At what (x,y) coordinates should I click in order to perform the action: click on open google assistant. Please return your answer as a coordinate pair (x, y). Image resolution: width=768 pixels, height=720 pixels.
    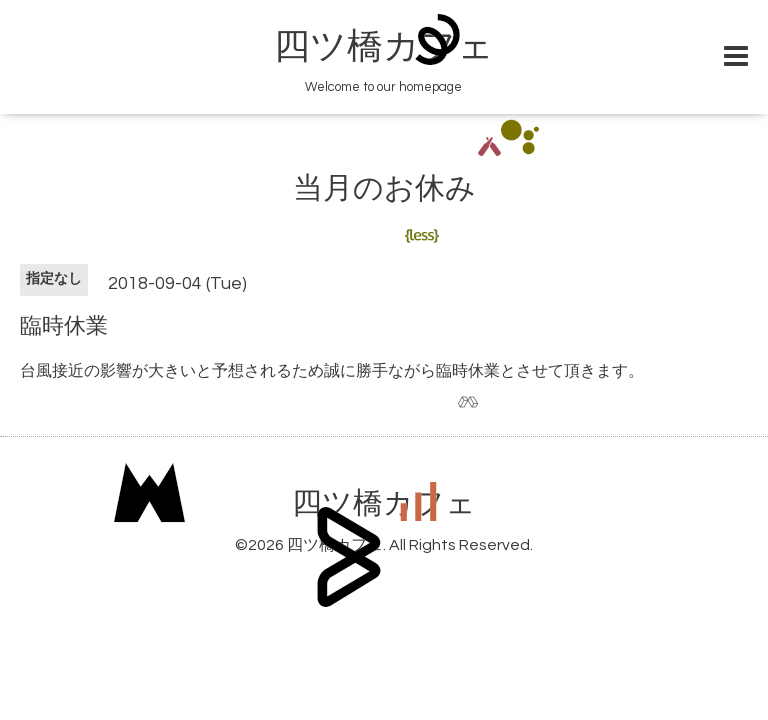
    Looking at the image, I should click on (520, 137).